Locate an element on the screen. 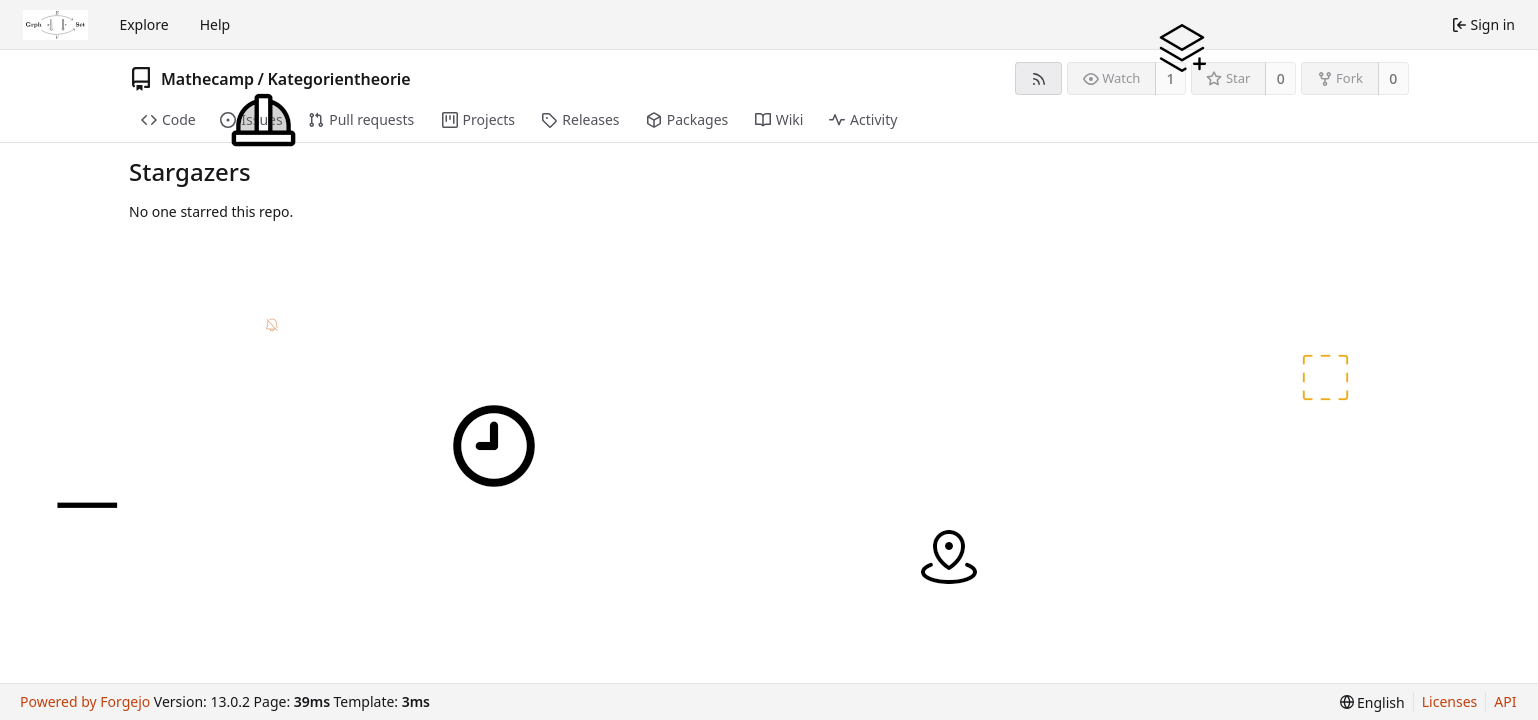  access construction or worksite tools is located at coordinates (263, 123).